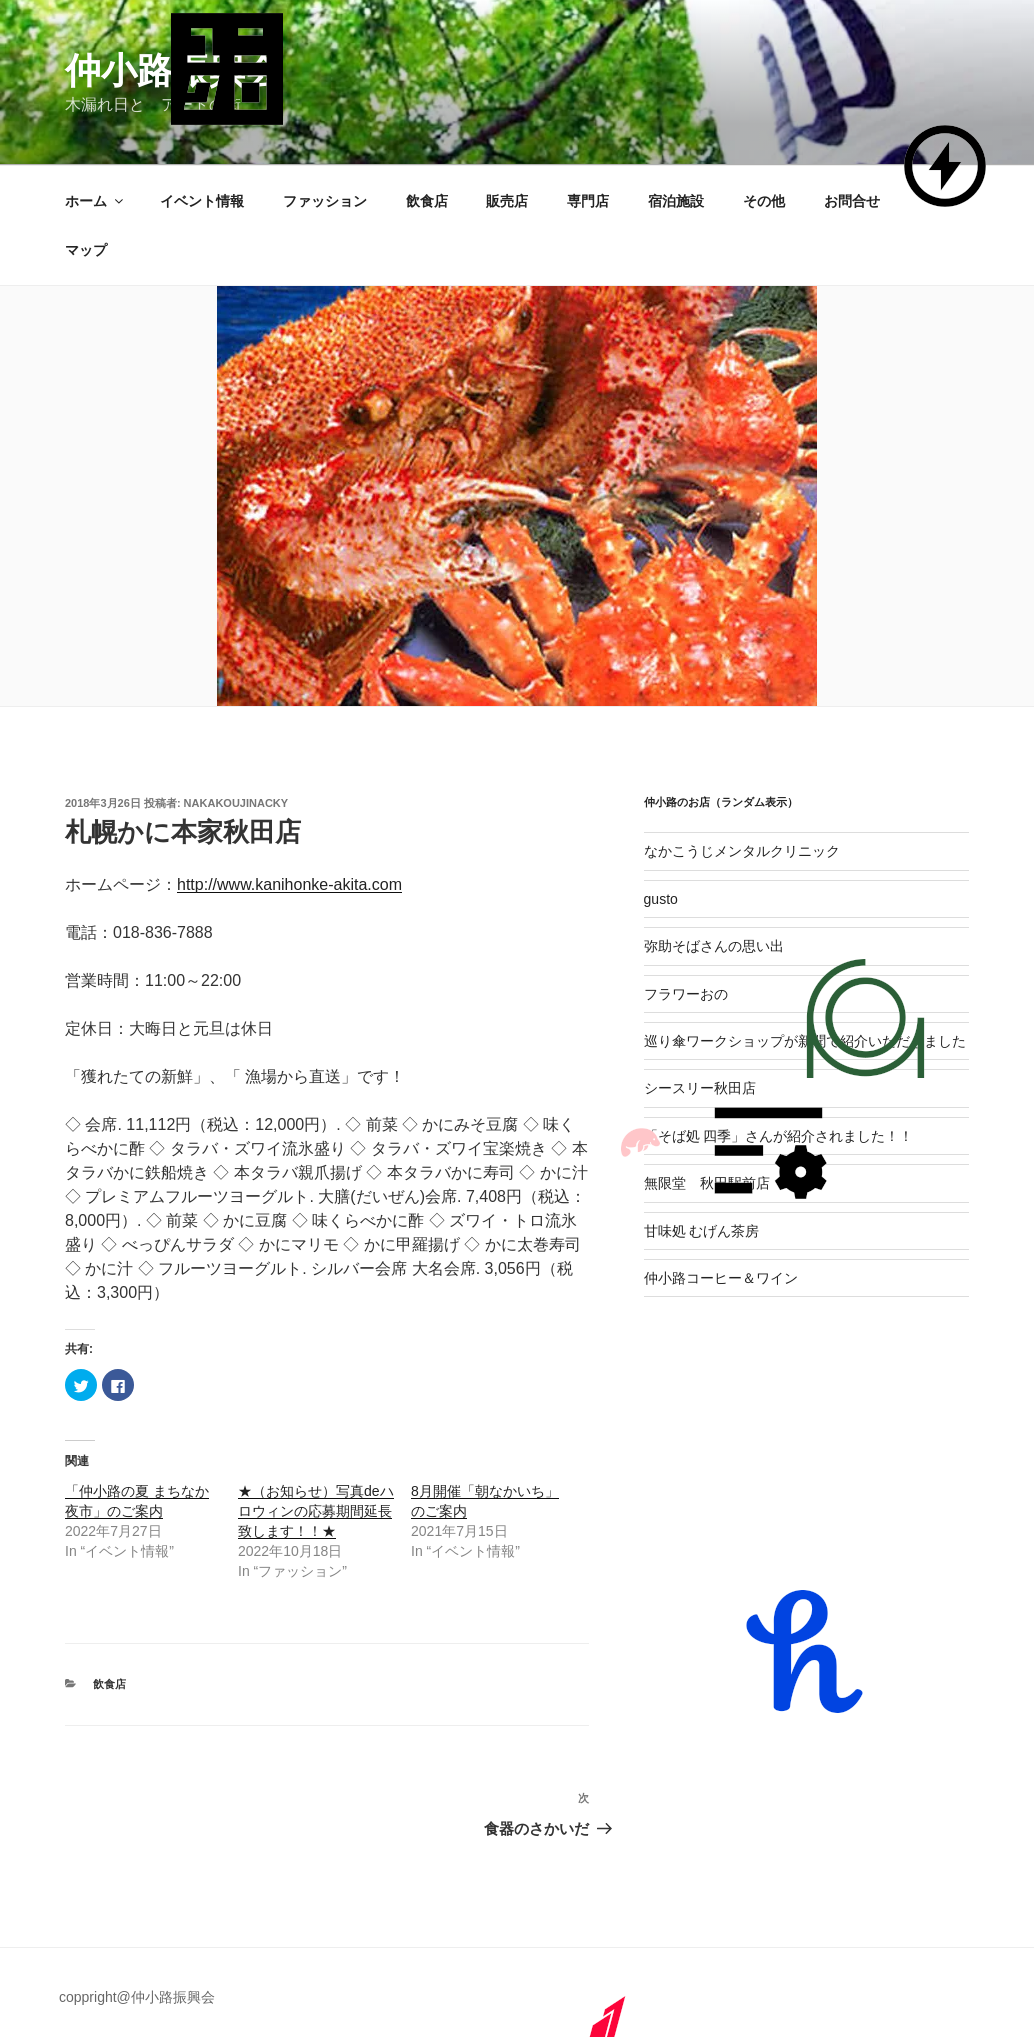  What do you see at coordinates (865, 1018) in the screenshot?
I see `mastercomfig logo - a Team Fortress 2 performance optimization tool` at bounding box center [865, 1018].